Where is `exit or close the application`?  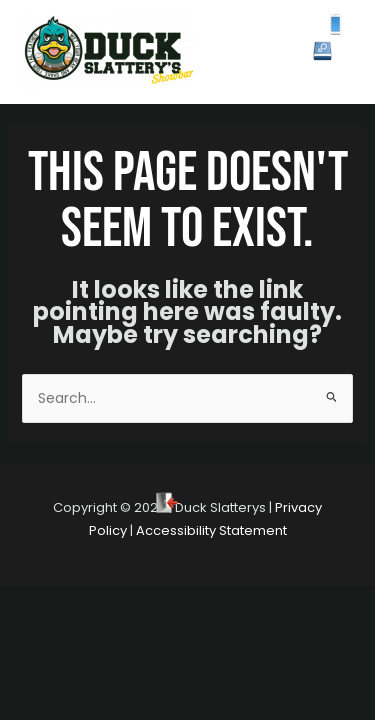
exit or close the application is located at coordinates (167, 503).